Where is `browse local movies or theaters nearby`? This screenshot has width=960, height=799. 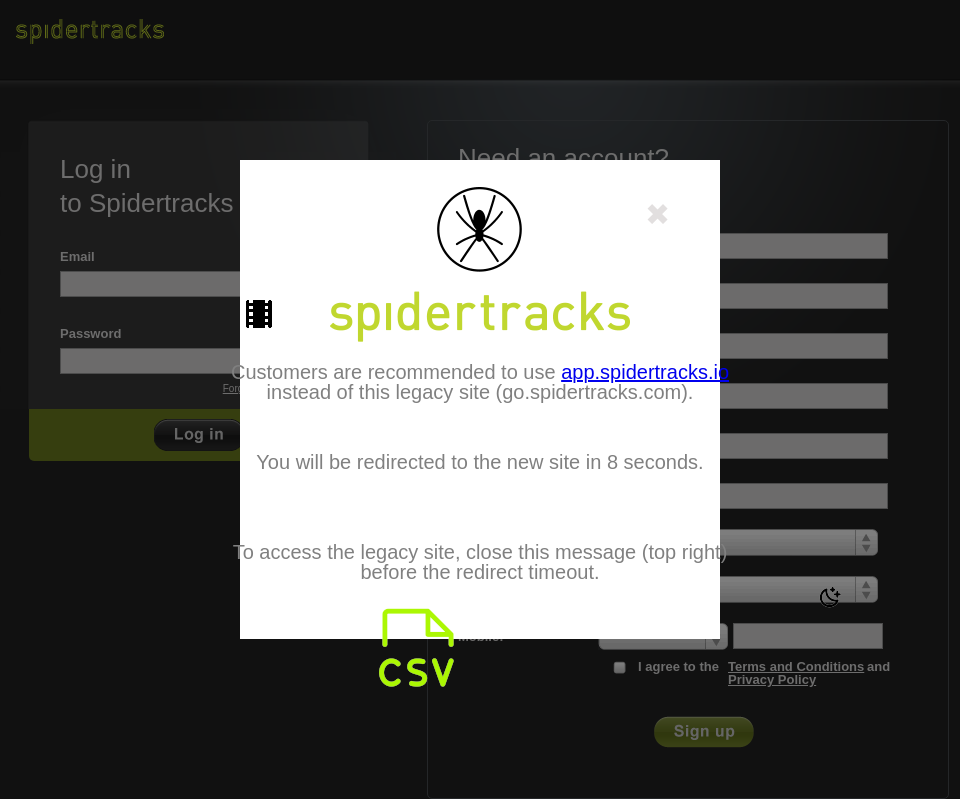 browse local movies or theaters nearby is located at coordinates (259, 314).